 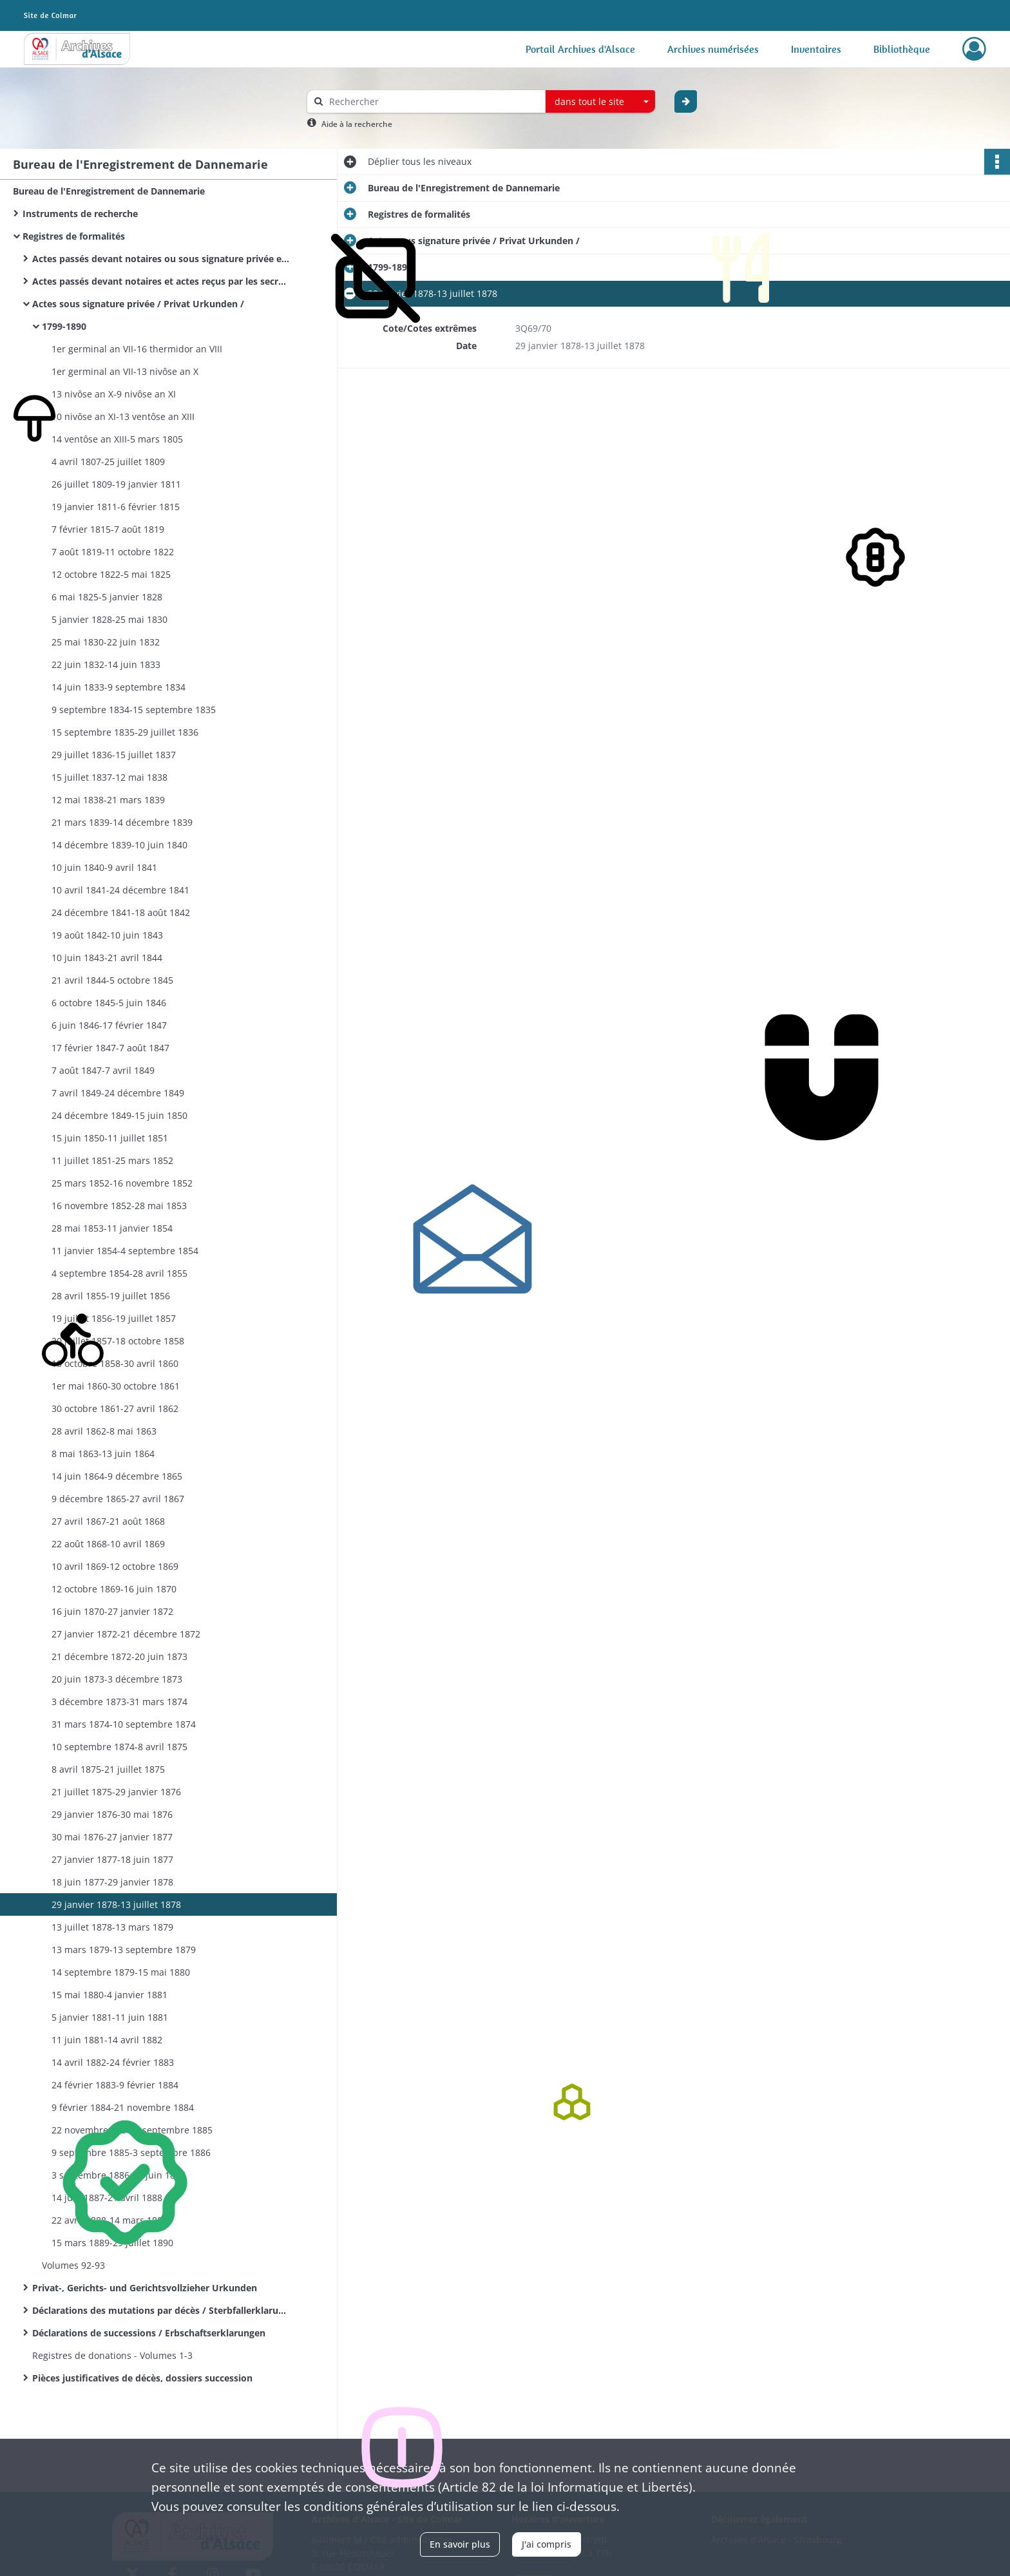 I want to click on view more information or details, so click(x=402, y=2447).